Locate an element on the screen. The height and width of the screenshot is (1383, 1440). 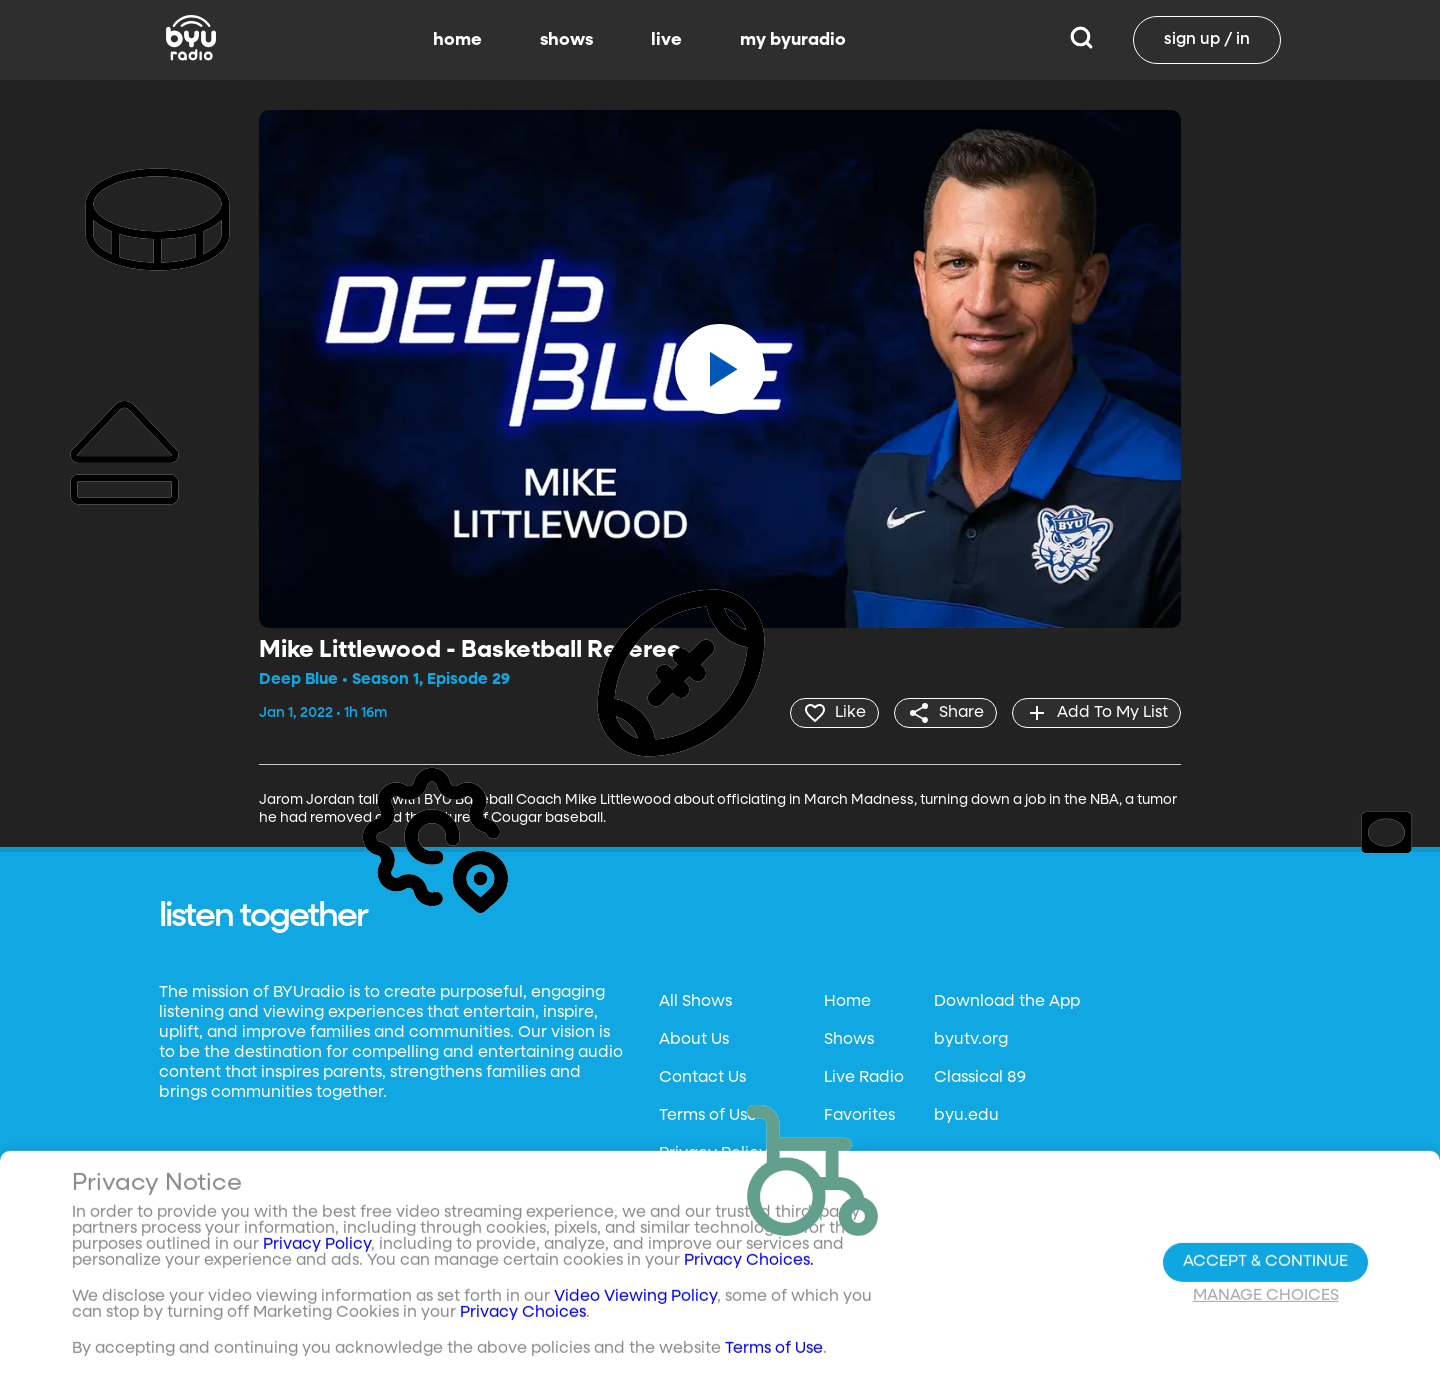
access american football content or scores is located at coordinates (681, 673).